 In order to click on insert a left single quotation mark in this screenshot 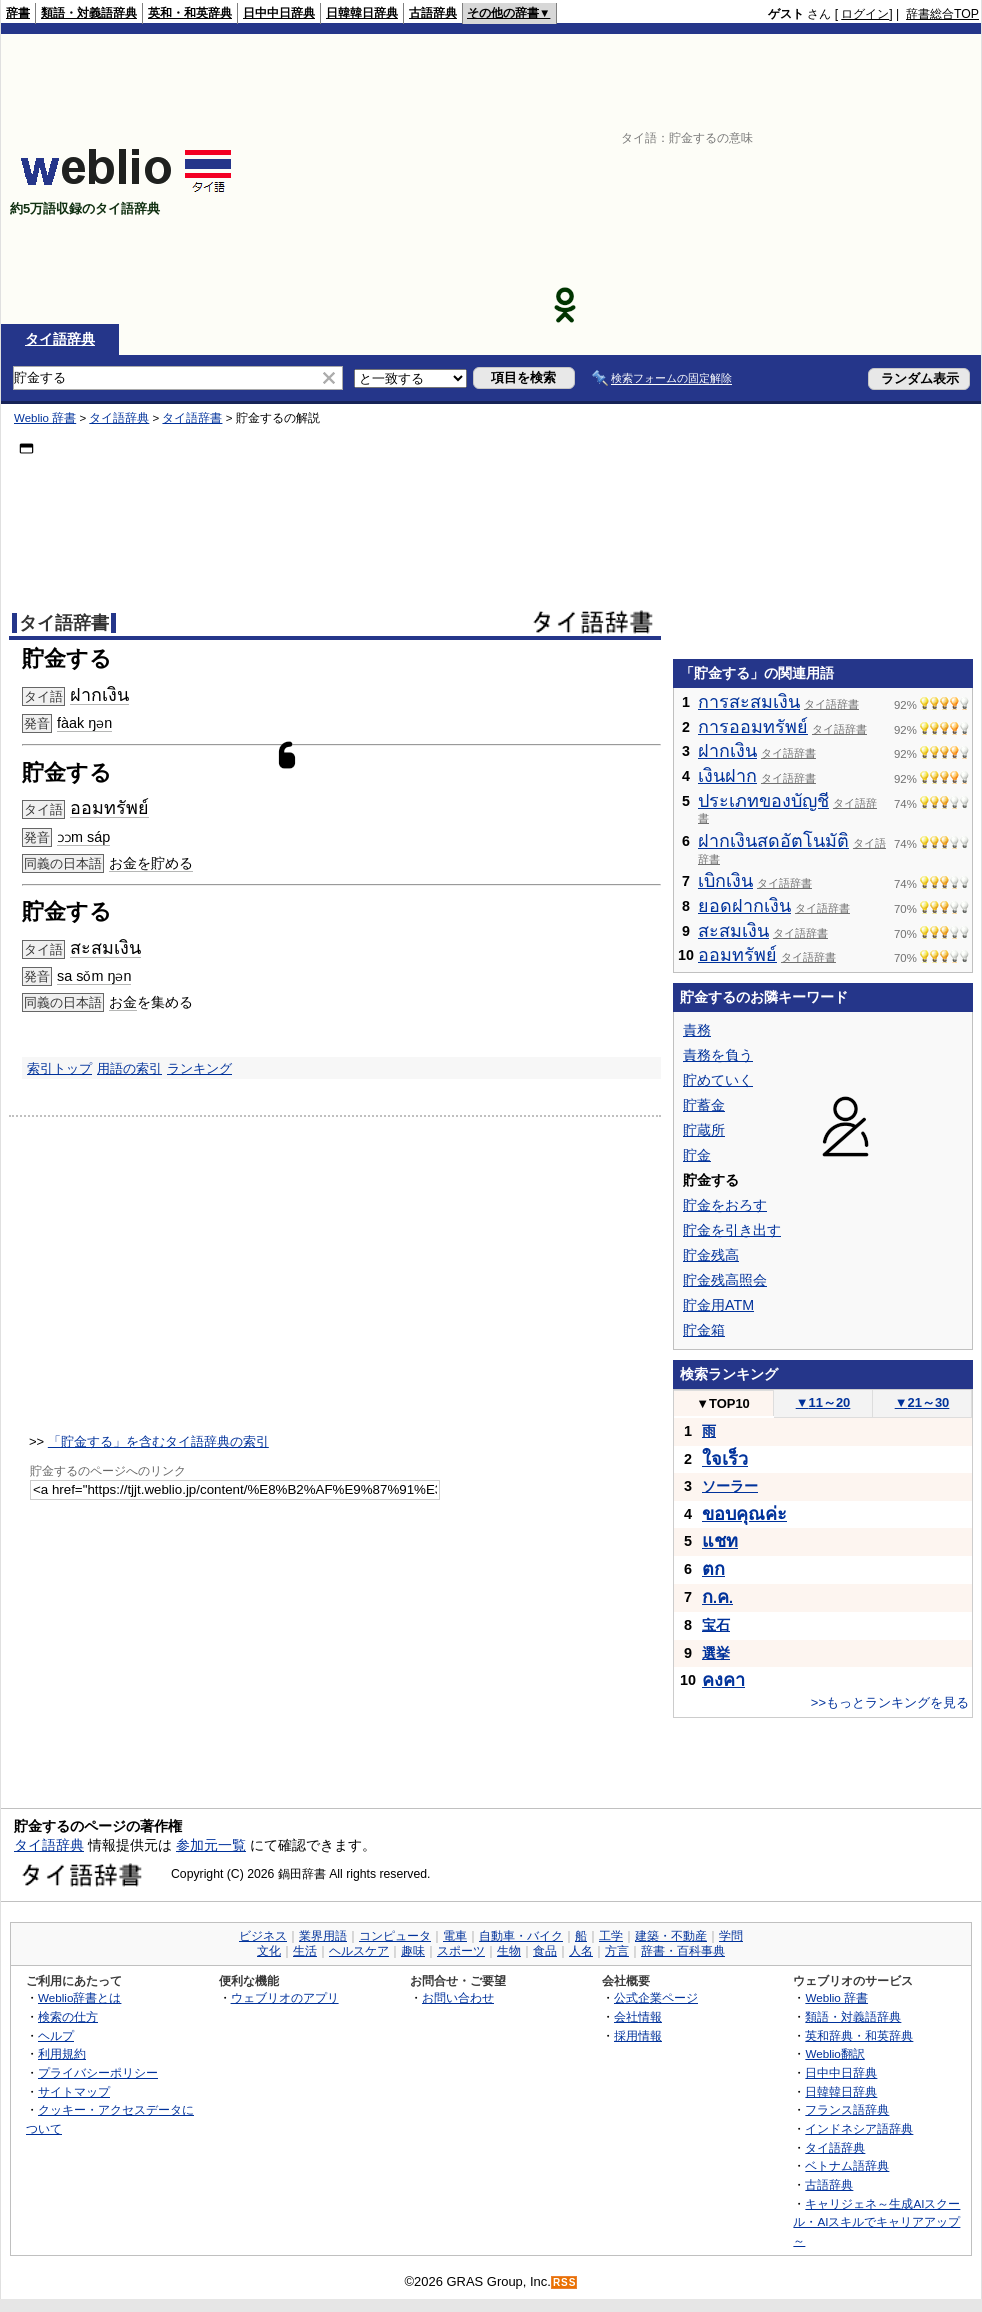, I will do `click(287, 755)`.